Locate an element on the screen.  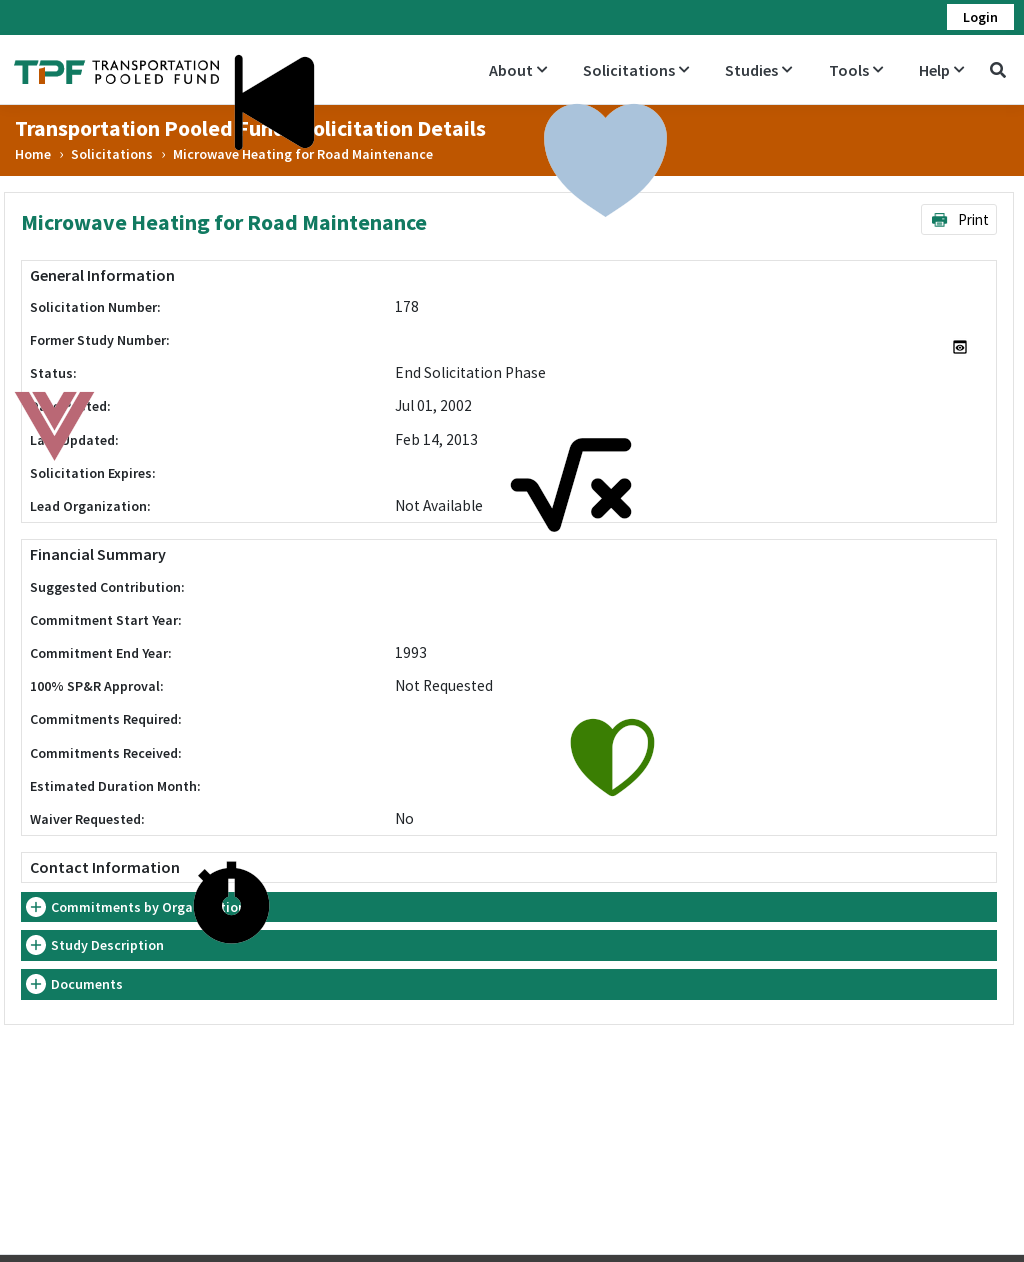
start or stop a timer is located at coordinates (231, 902).